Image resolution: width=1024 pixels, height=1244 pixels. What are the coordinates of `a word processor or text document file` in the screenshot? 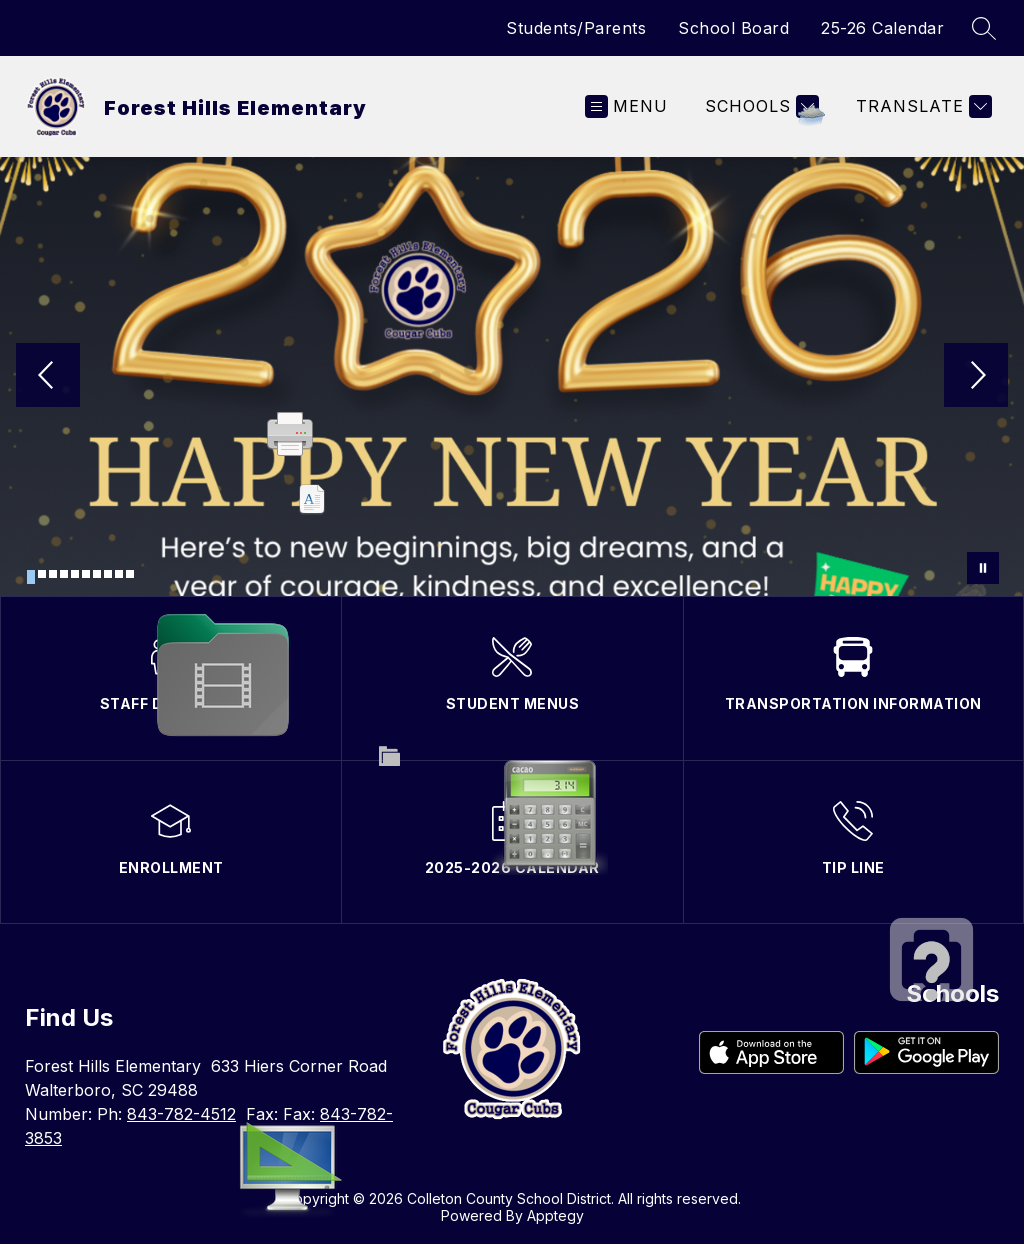 It's located at (312, 499).